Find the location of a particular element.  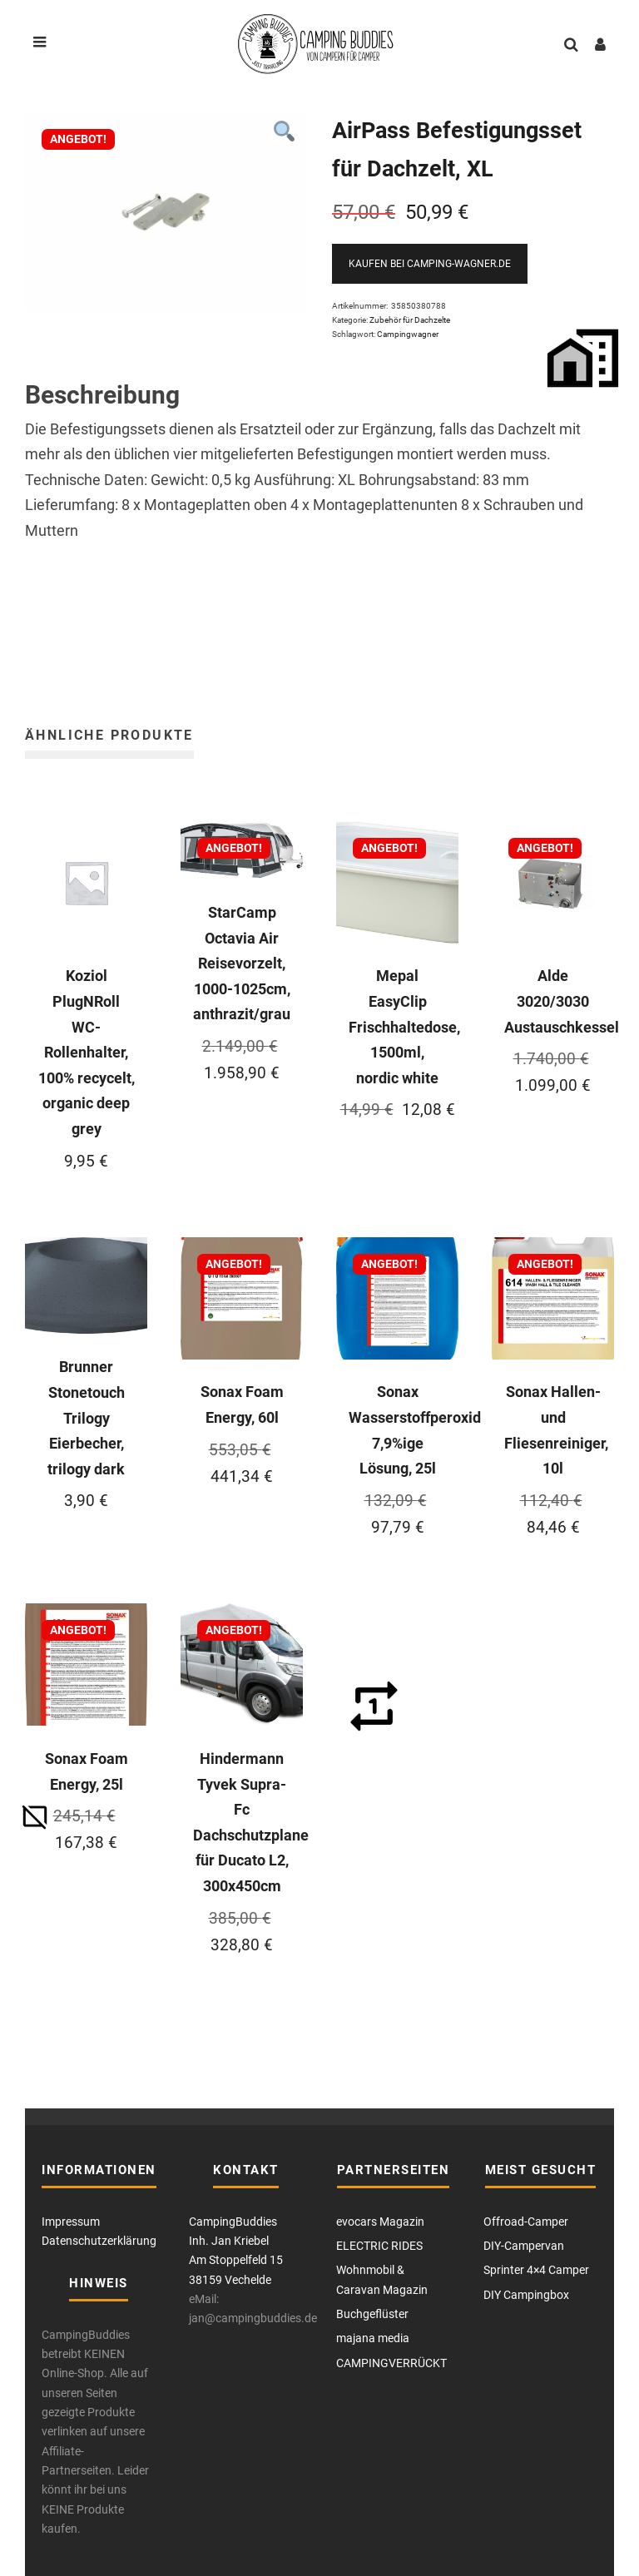

switch between home and office work modes is located at coordinates (582, 358).